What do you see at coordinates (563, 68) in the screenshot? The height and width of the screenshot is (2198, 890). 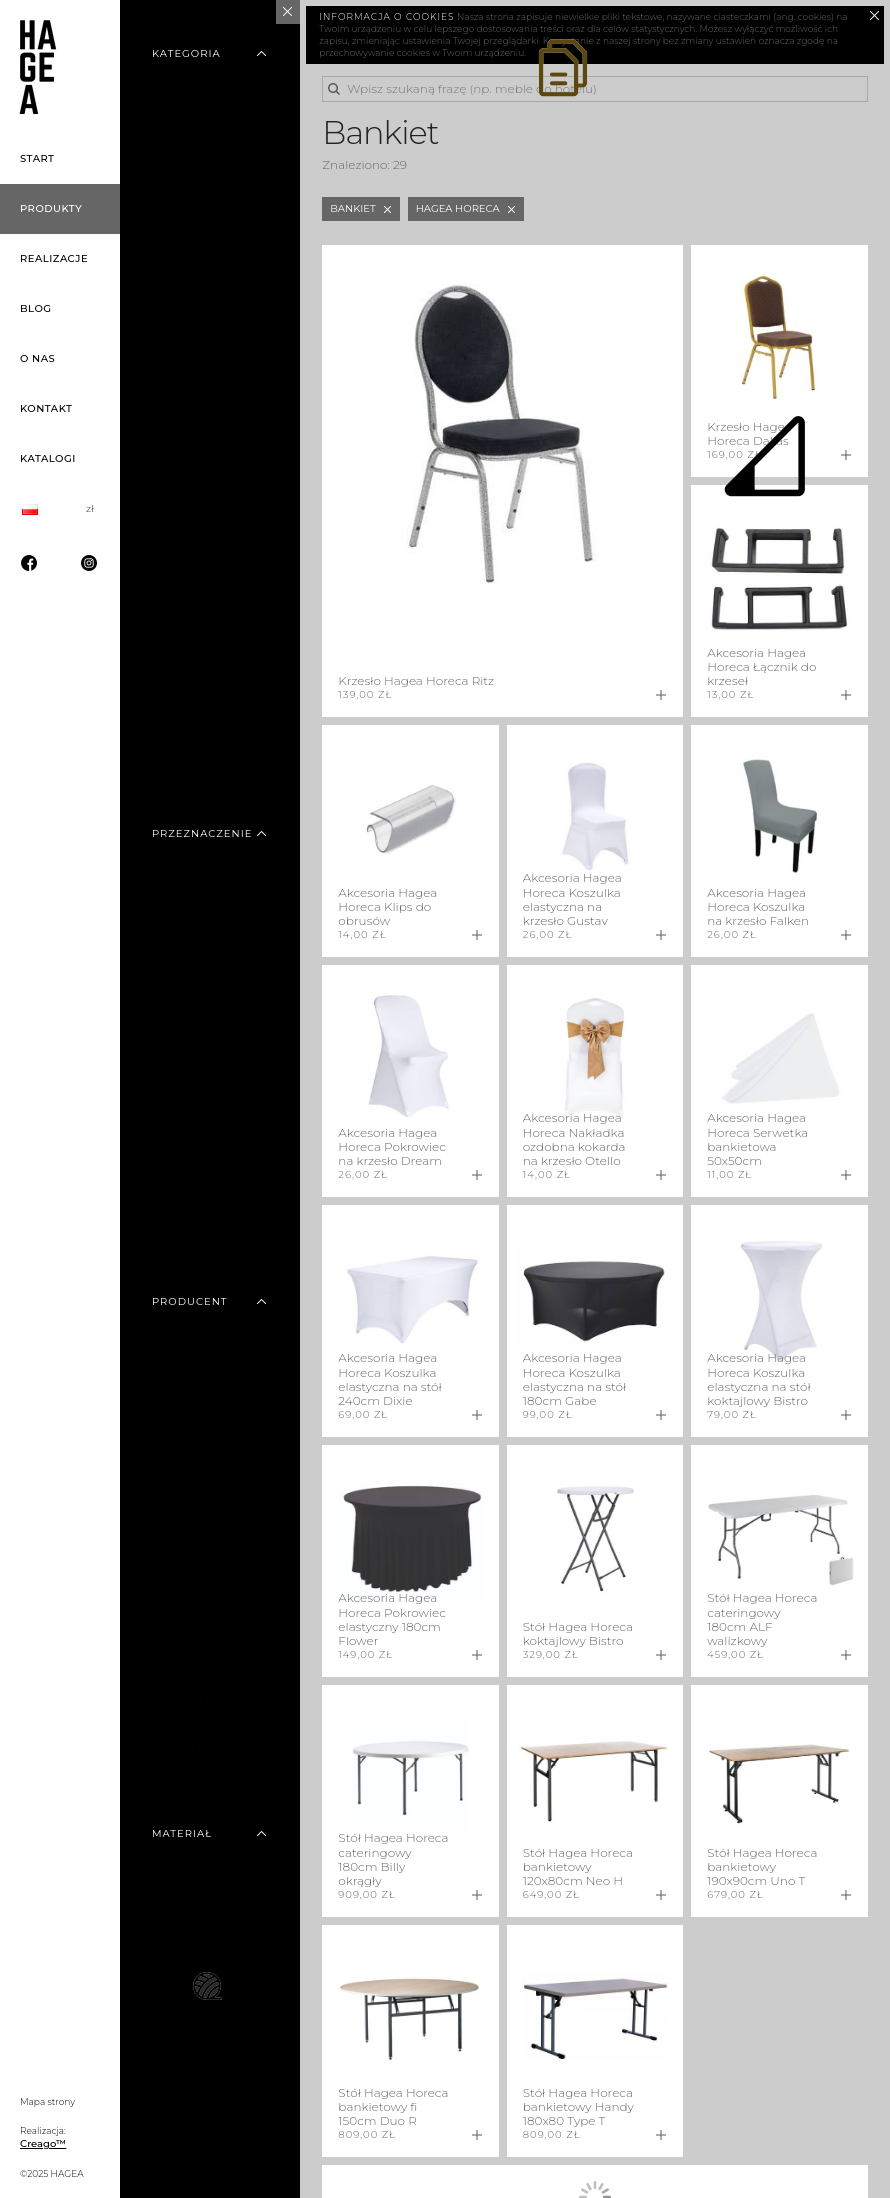 I see `view all files` at bounding box center [563, 68].